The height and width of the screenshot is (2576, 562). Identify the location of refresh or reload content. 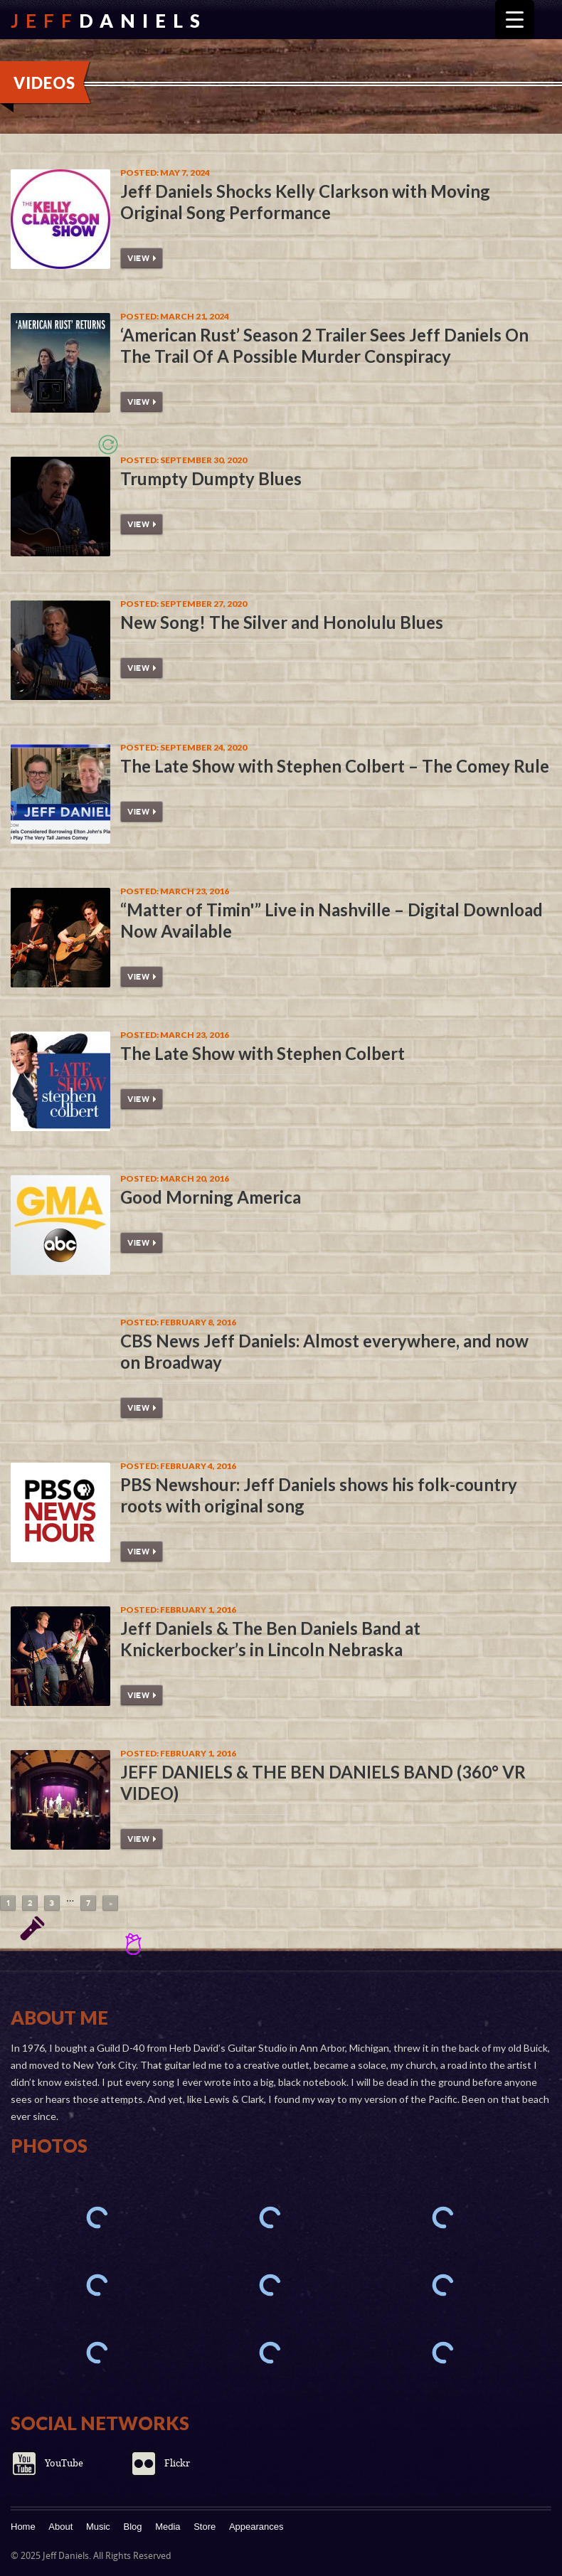
(108, 445).